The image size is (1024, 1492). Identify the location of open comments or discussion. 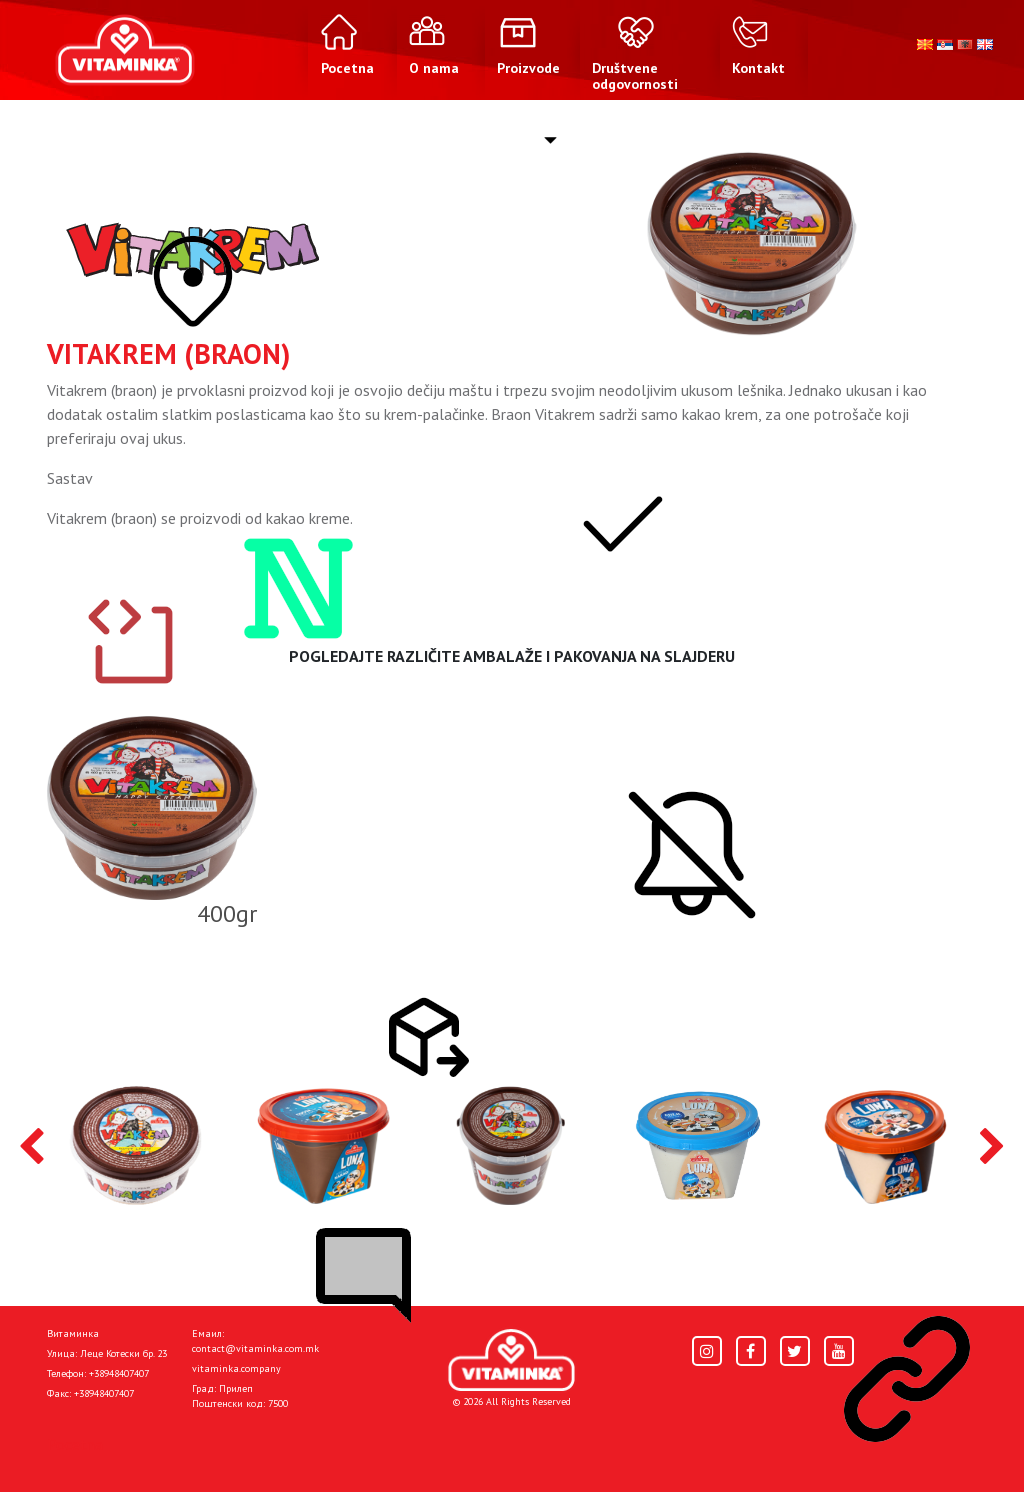
(363, 1275).